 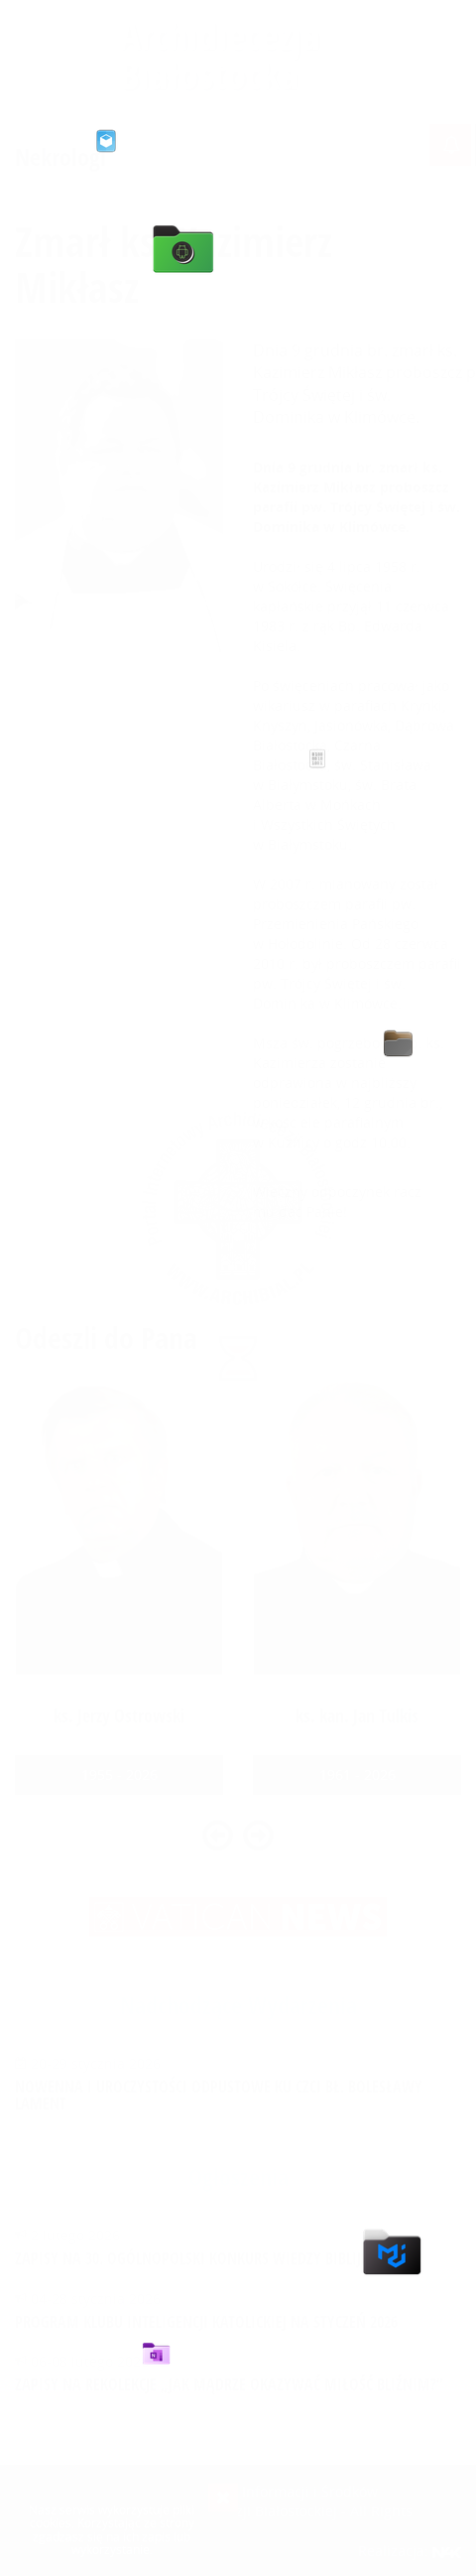 I want to click on indicates an open or expanded folder, so click(x=398, y=1042).